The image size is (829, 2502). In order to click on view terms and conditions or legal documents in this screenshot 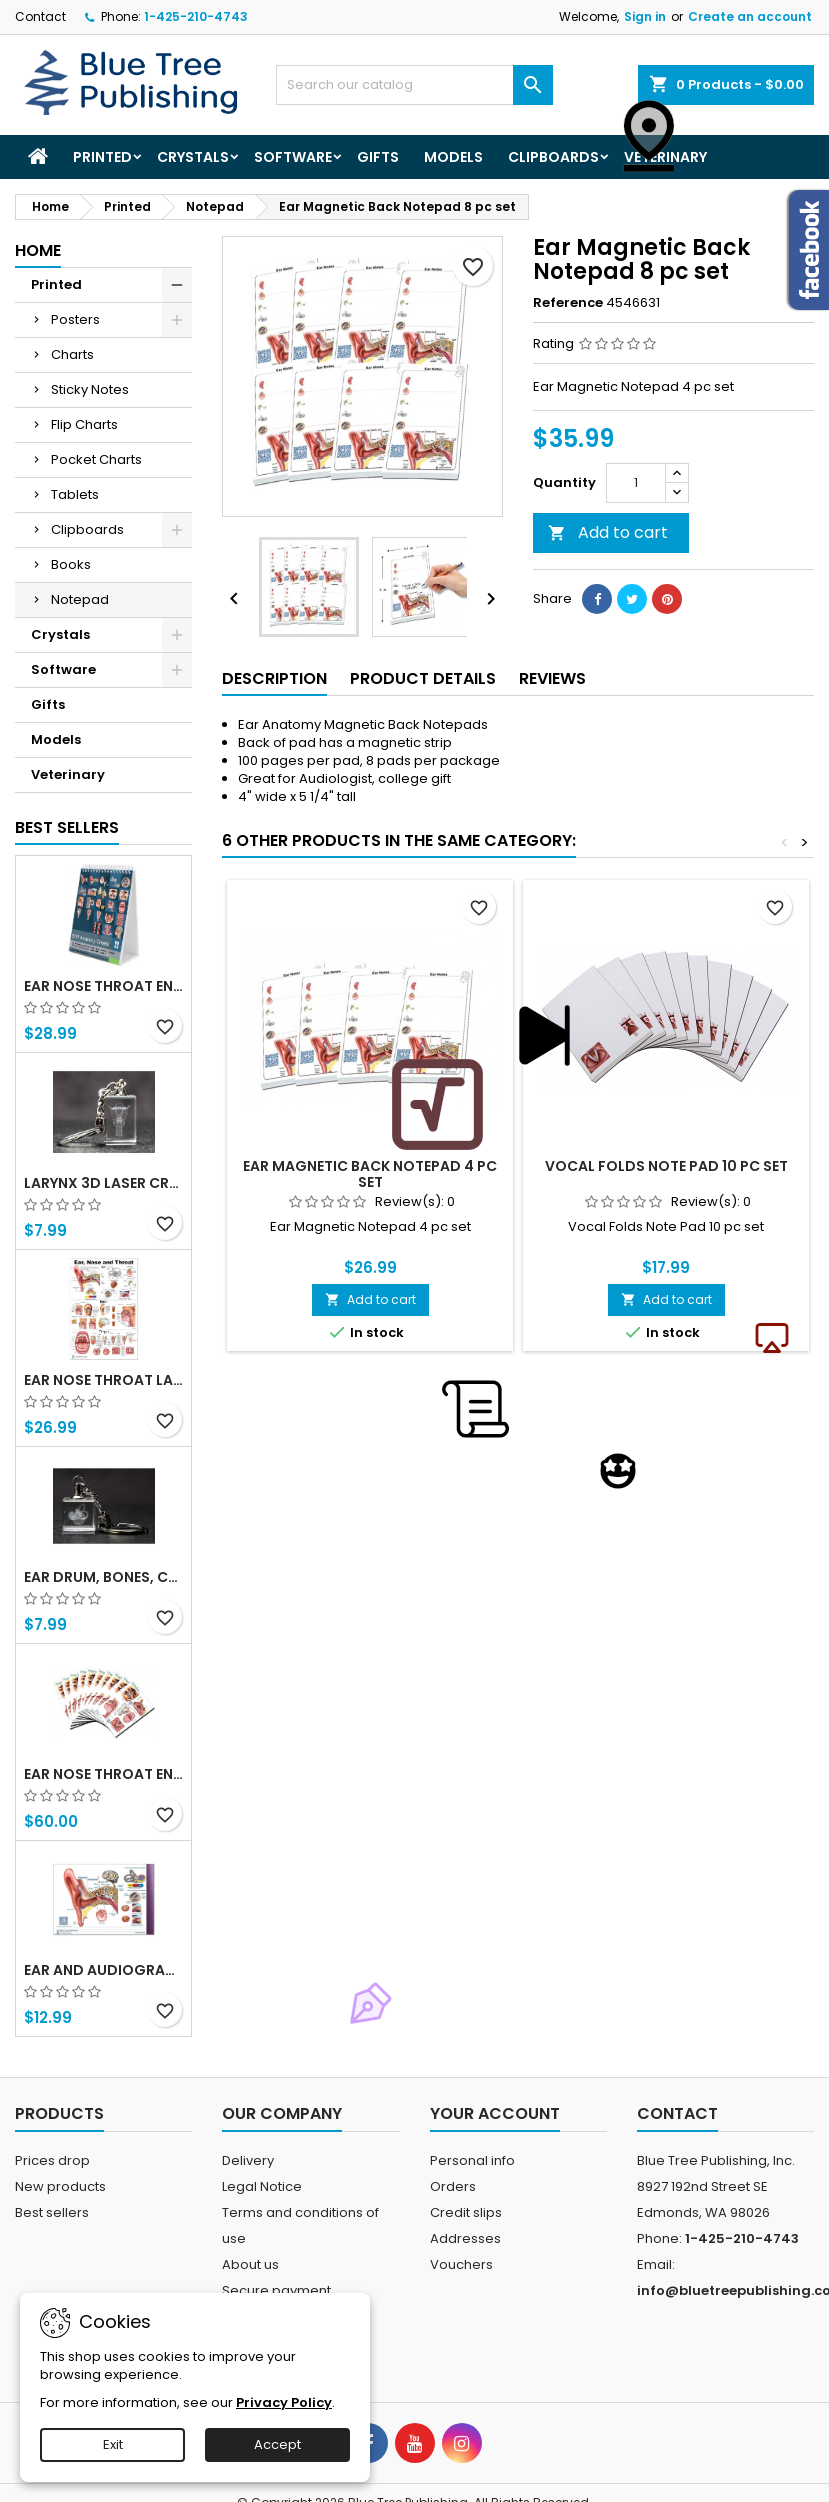, I will do `click(478, 1409)`.